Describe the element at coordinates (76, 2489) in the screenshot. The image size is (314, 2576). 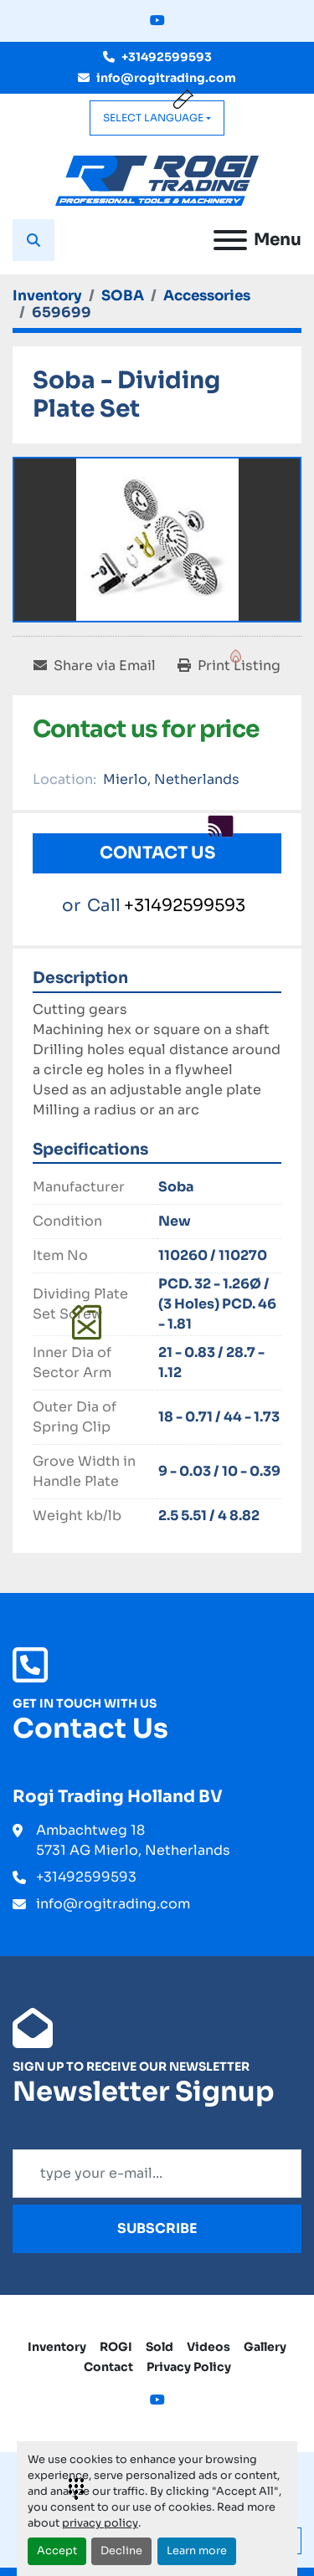
I see `open the phone dialpad` at that location.